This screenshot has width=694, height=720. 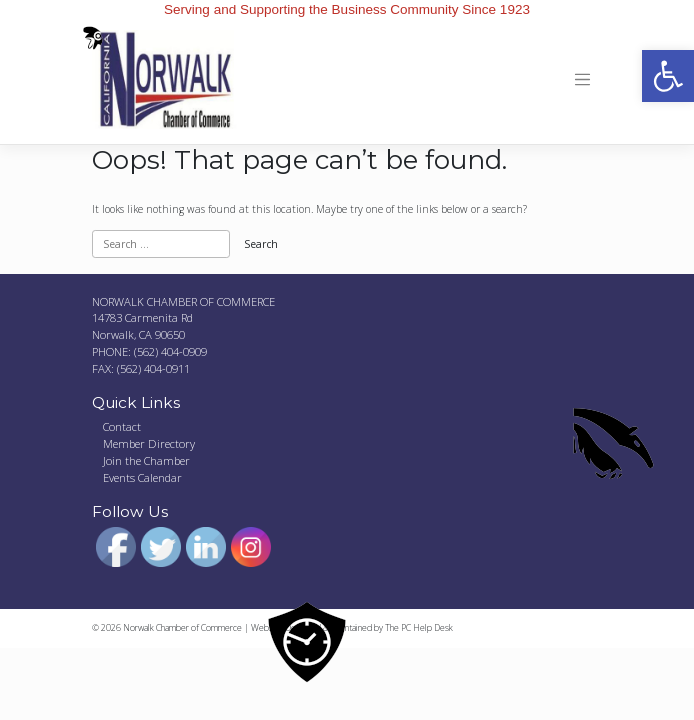 What do you see at coordinates (613, 443) in the screenshot?
I see `anteater character or avatar icon` at bounding box center [613, 443].